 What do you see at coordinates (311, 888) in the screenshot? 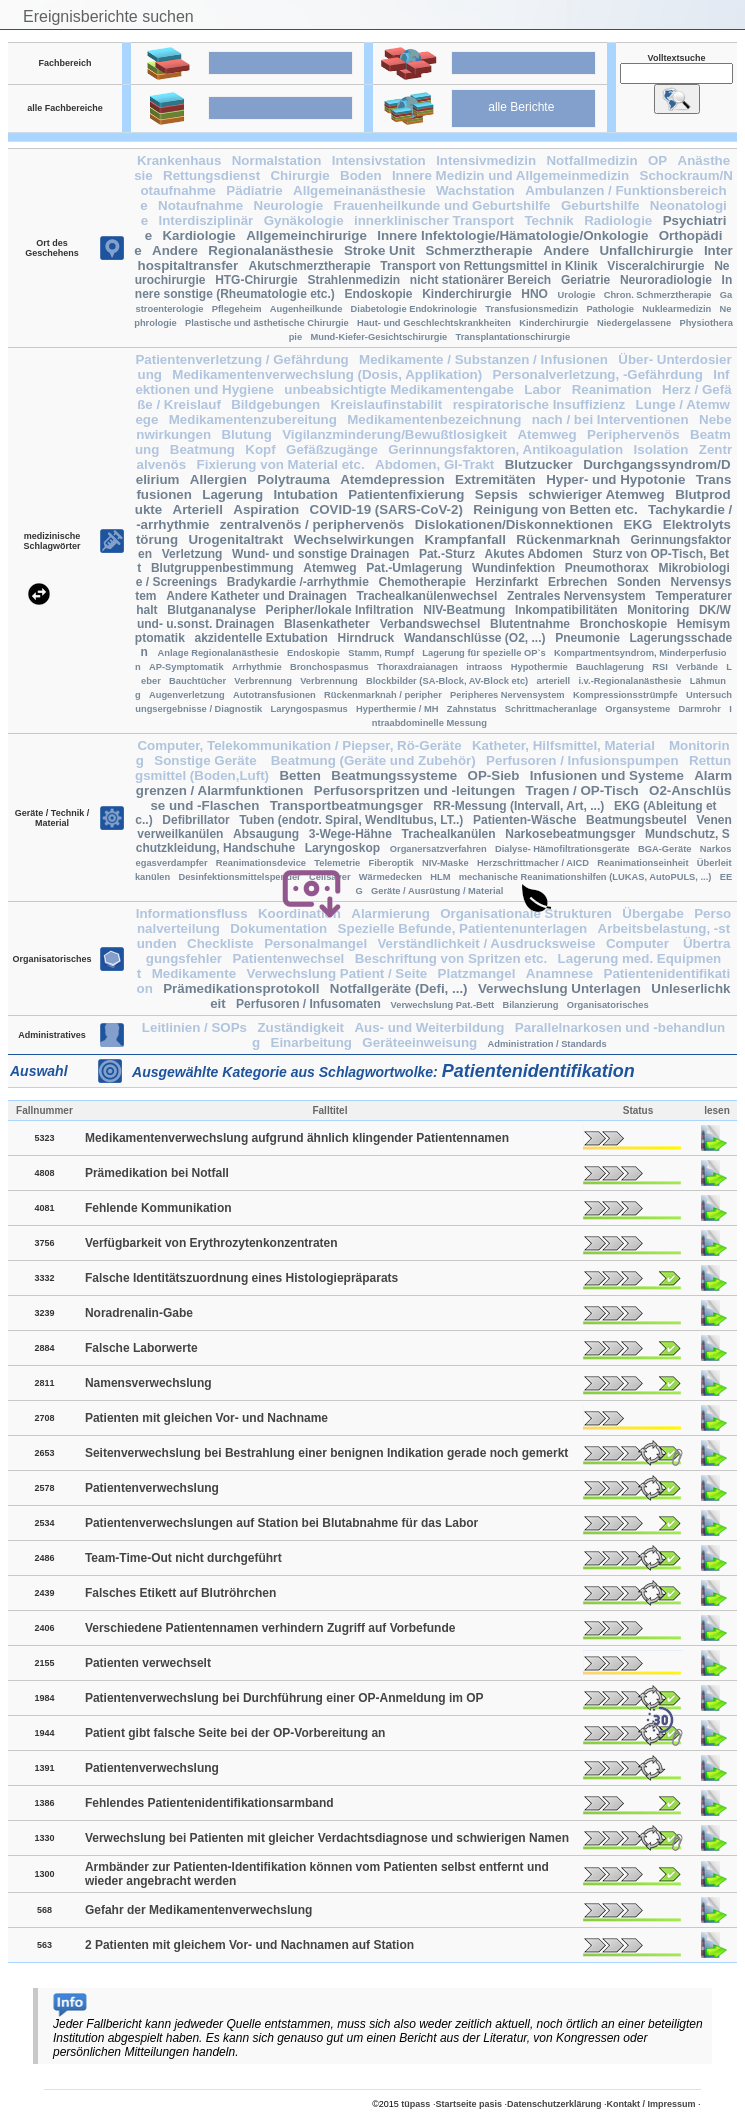
I see `receive a payment or deposit` at bounding box center [311, 888].